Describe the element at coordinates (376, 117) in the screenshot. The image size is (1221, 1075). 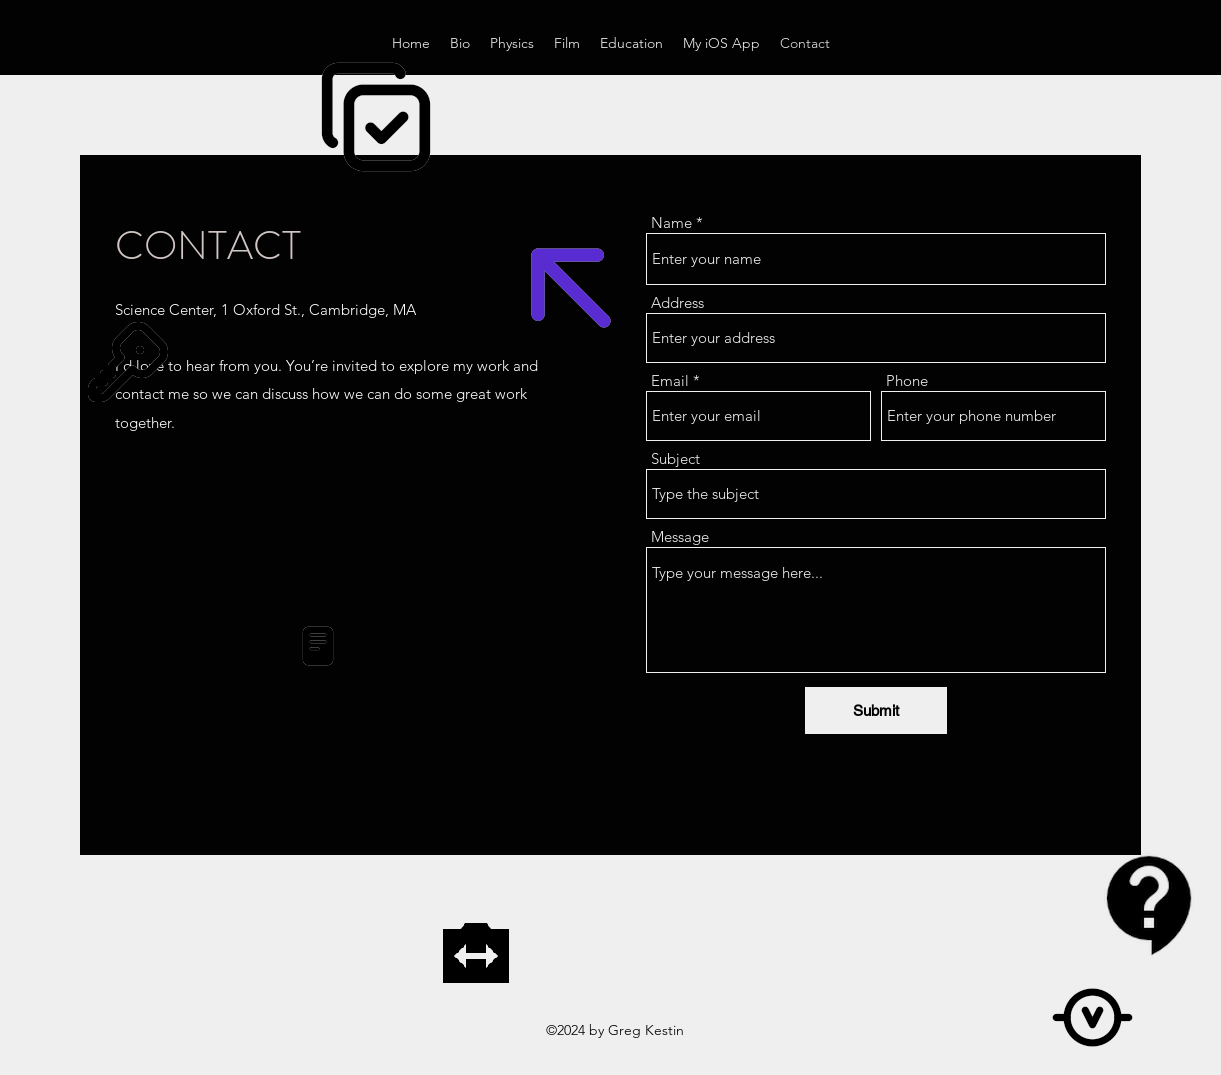
I see `content copied successfully to clipboard` at that location.